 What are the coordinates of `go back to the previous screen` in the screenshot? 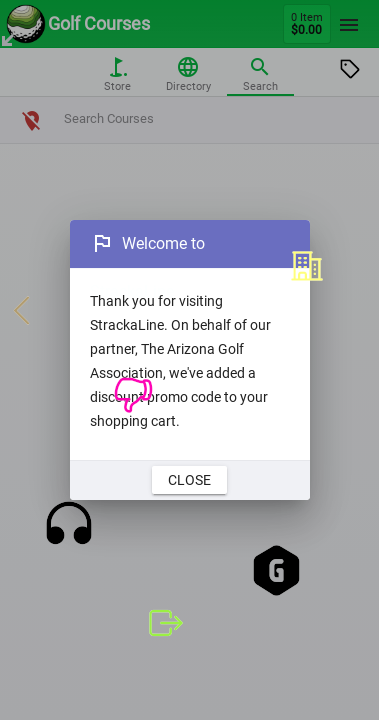 It's located at (21, 310).